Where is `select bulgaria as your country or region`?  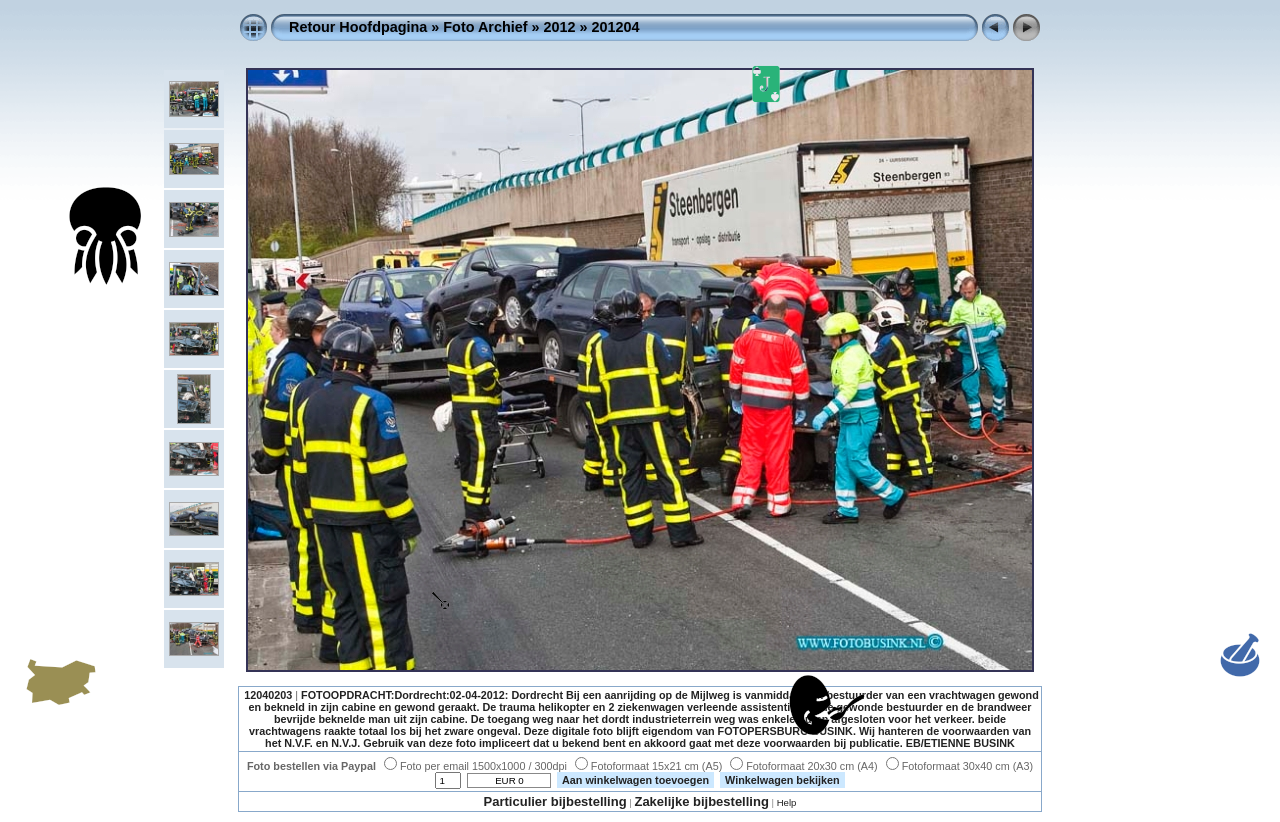
select bulgaria as your country or region is located at coordinates (61, 682).